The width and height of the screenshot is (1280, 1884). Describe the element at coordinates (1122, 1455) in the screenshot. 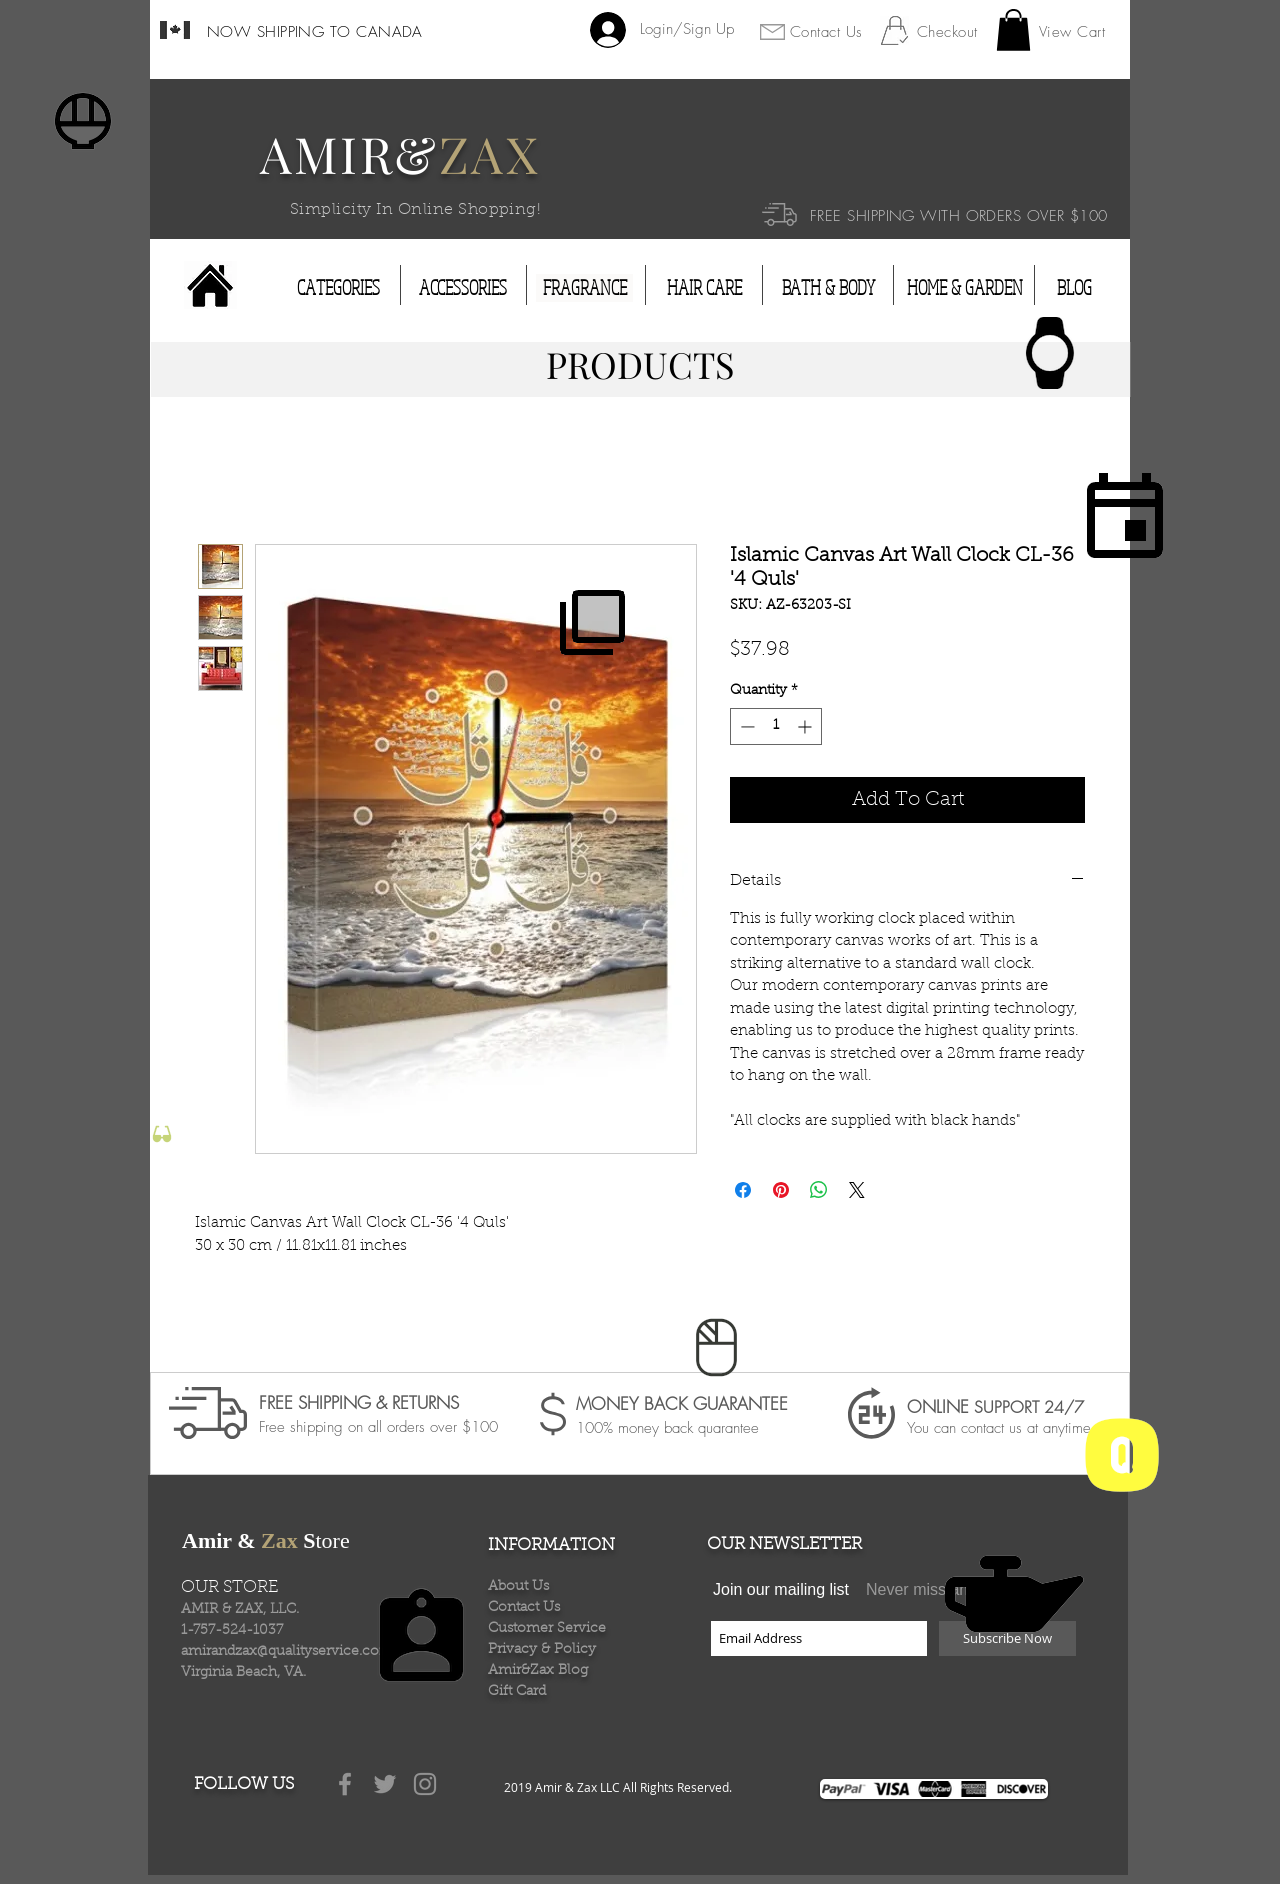

I see `represents the letter Q in a keyboard or text input` at that location.